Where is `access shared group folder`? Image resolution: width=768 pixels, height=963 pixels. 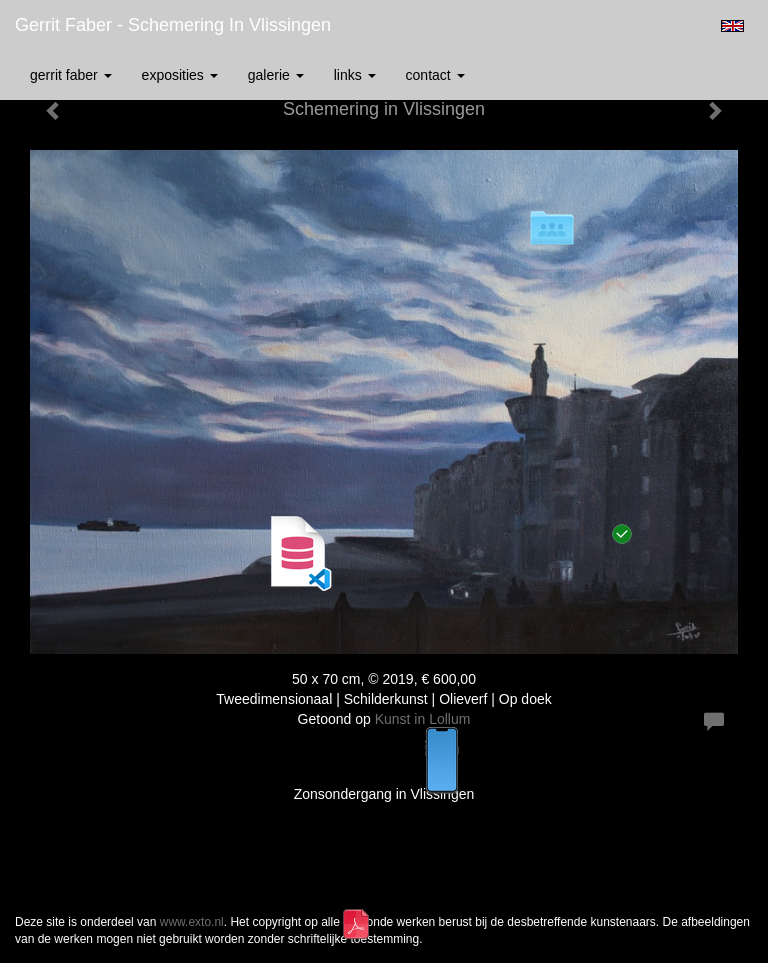 access shared group folder is located at coordinates (552, 228).